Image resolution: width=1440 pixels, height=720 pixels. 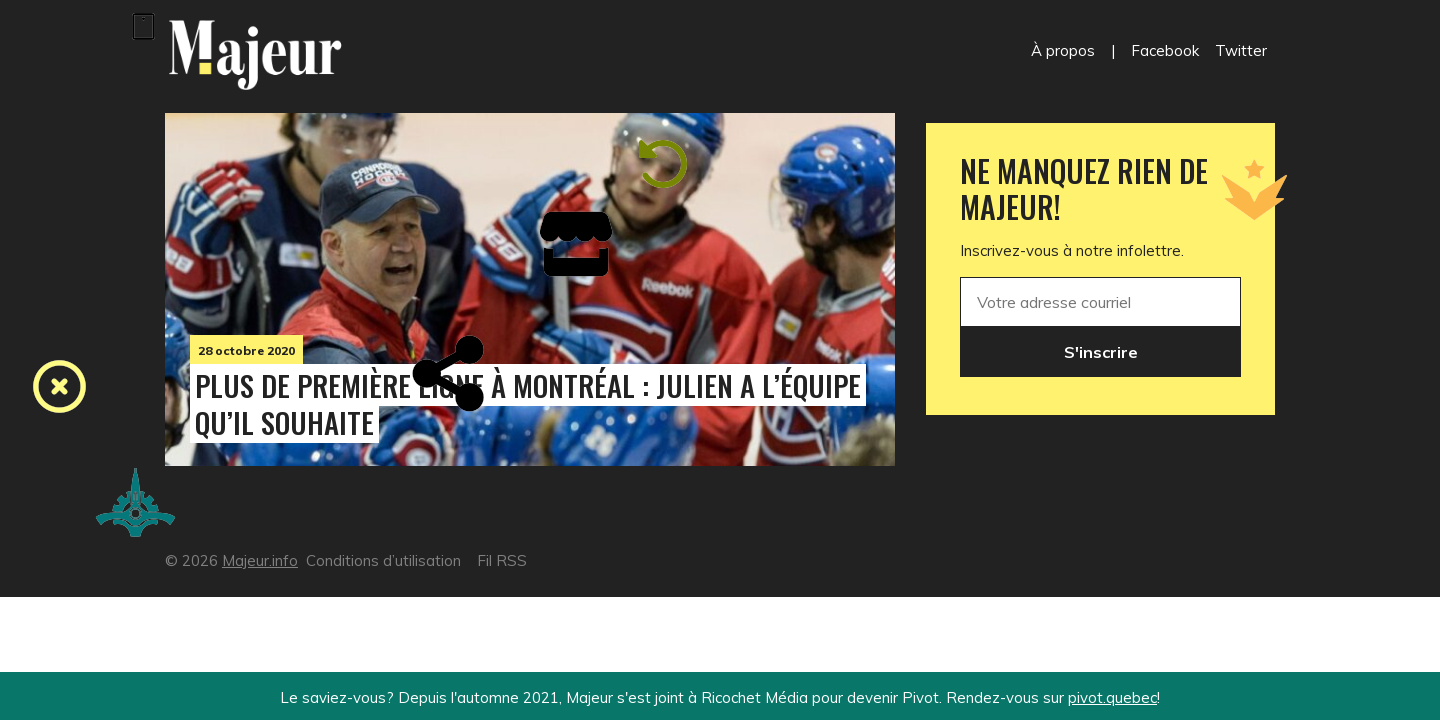 I want to click on close or dismiss a dialog, so click(x=59, y=386).